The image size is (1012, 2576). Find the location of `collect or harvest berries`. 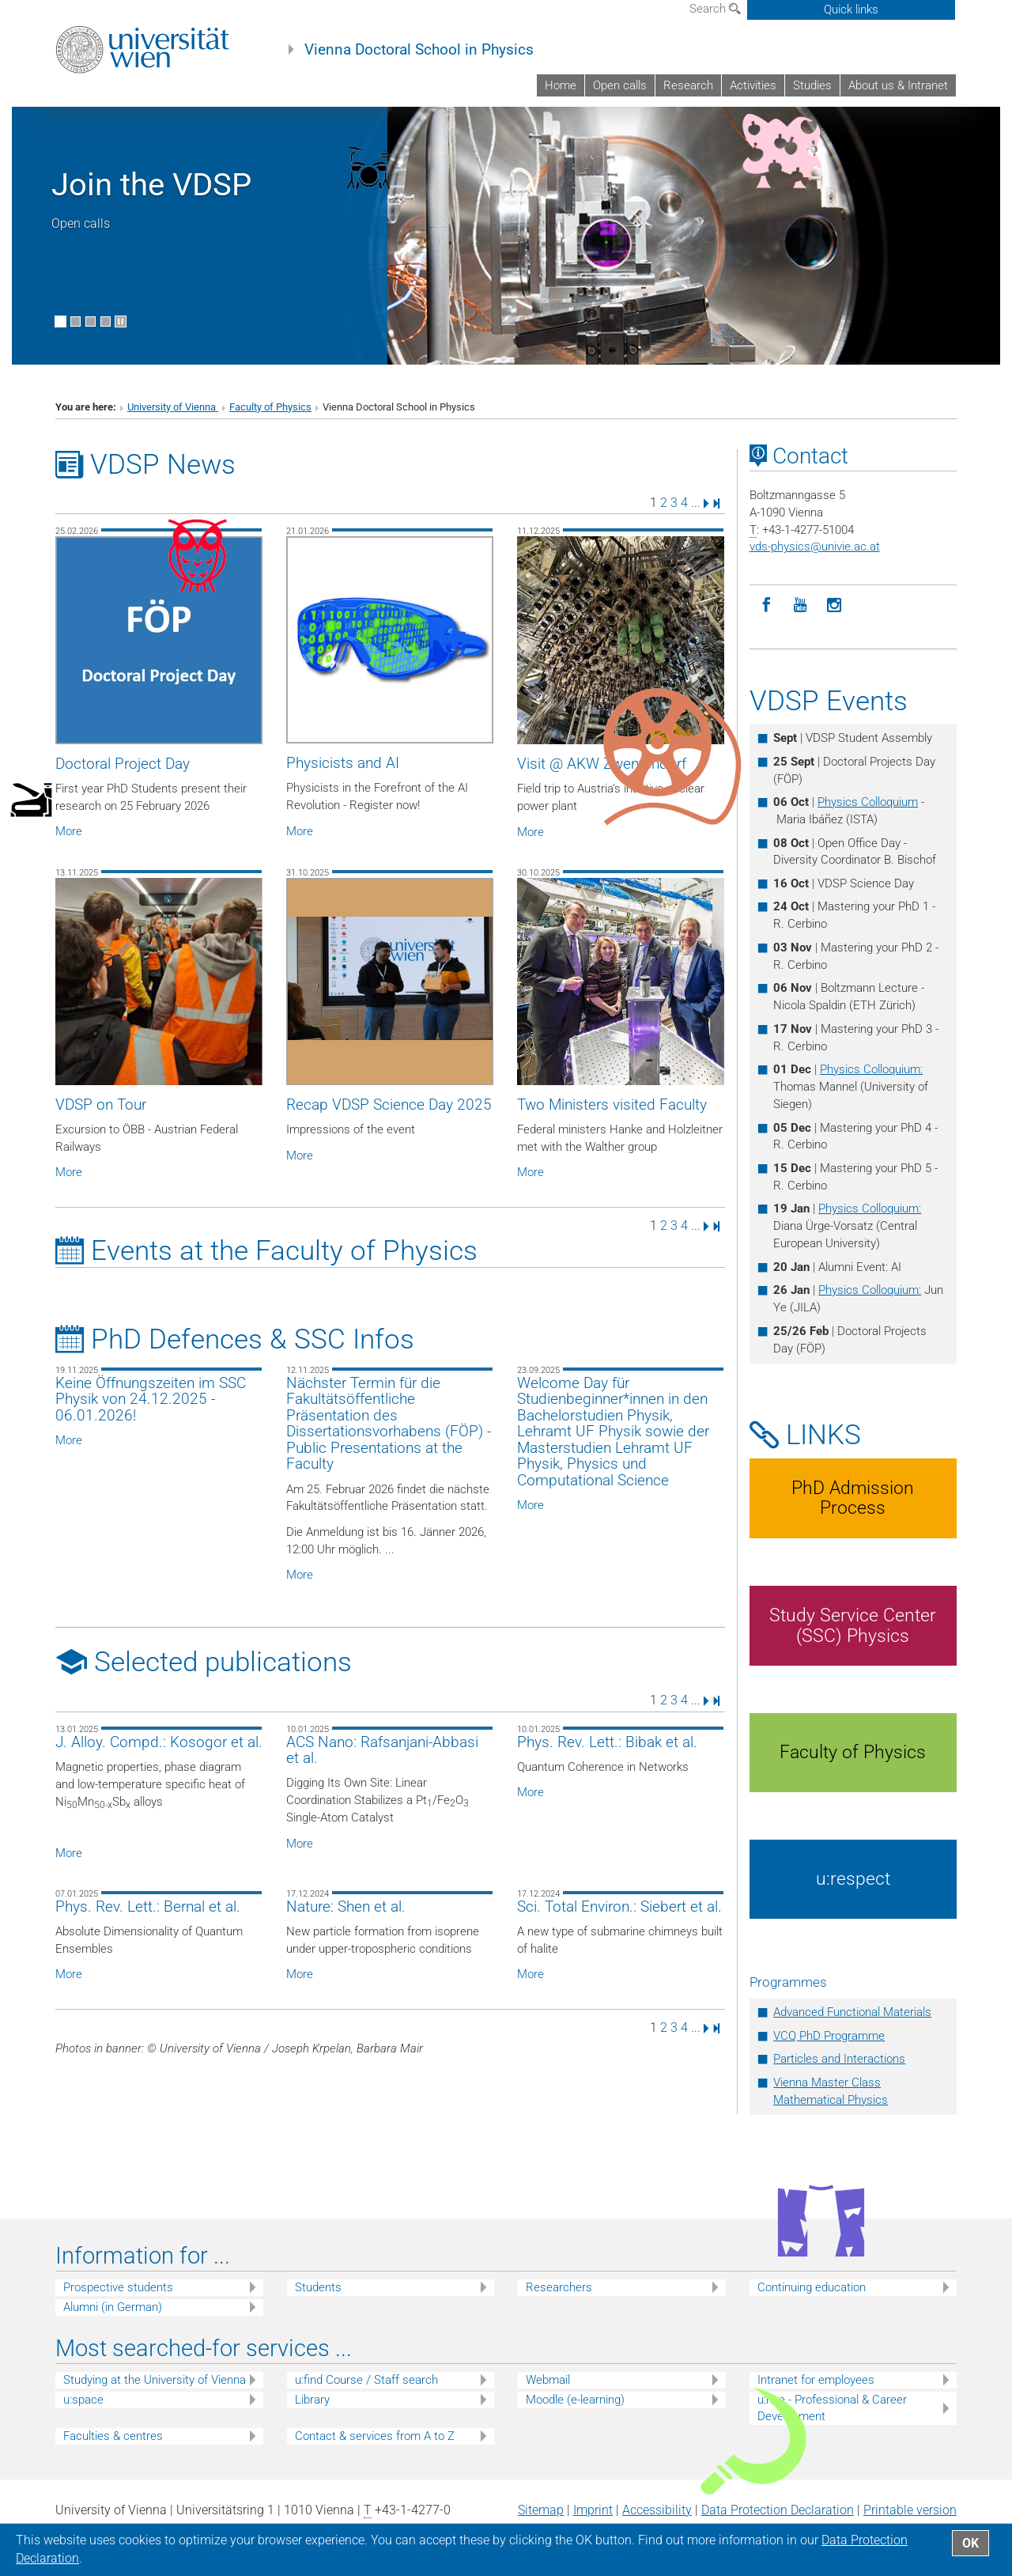

collect or harvest berries is located at coordinates (782, 148).